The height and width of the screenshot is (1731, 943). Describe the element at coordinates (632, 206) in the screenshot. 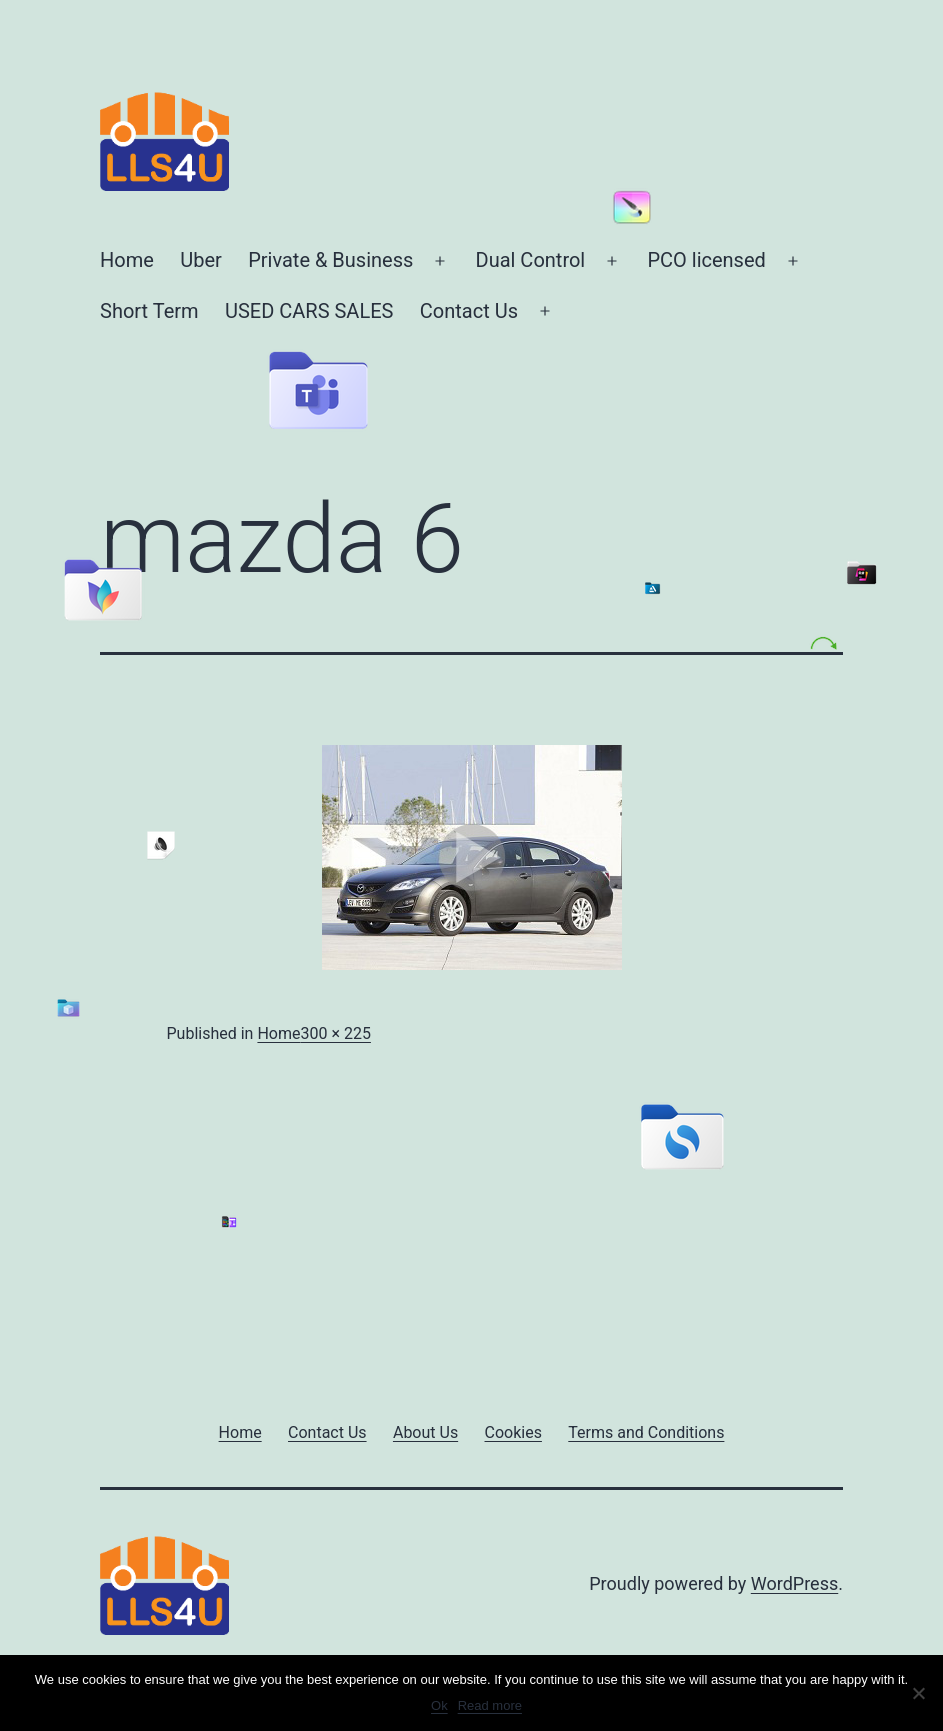

I see `open a Krita project file` at that location.